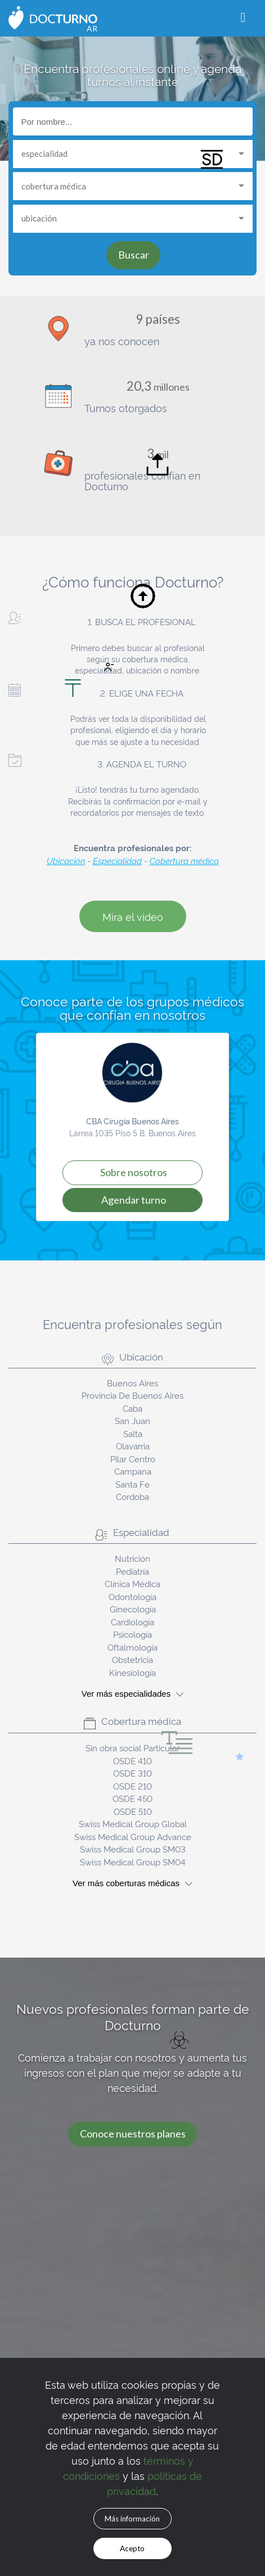 The image size is (265, 2576). Describe the element at coordinates (109, 667) in the screenshot. I see `remove a contact or friend` at that location.